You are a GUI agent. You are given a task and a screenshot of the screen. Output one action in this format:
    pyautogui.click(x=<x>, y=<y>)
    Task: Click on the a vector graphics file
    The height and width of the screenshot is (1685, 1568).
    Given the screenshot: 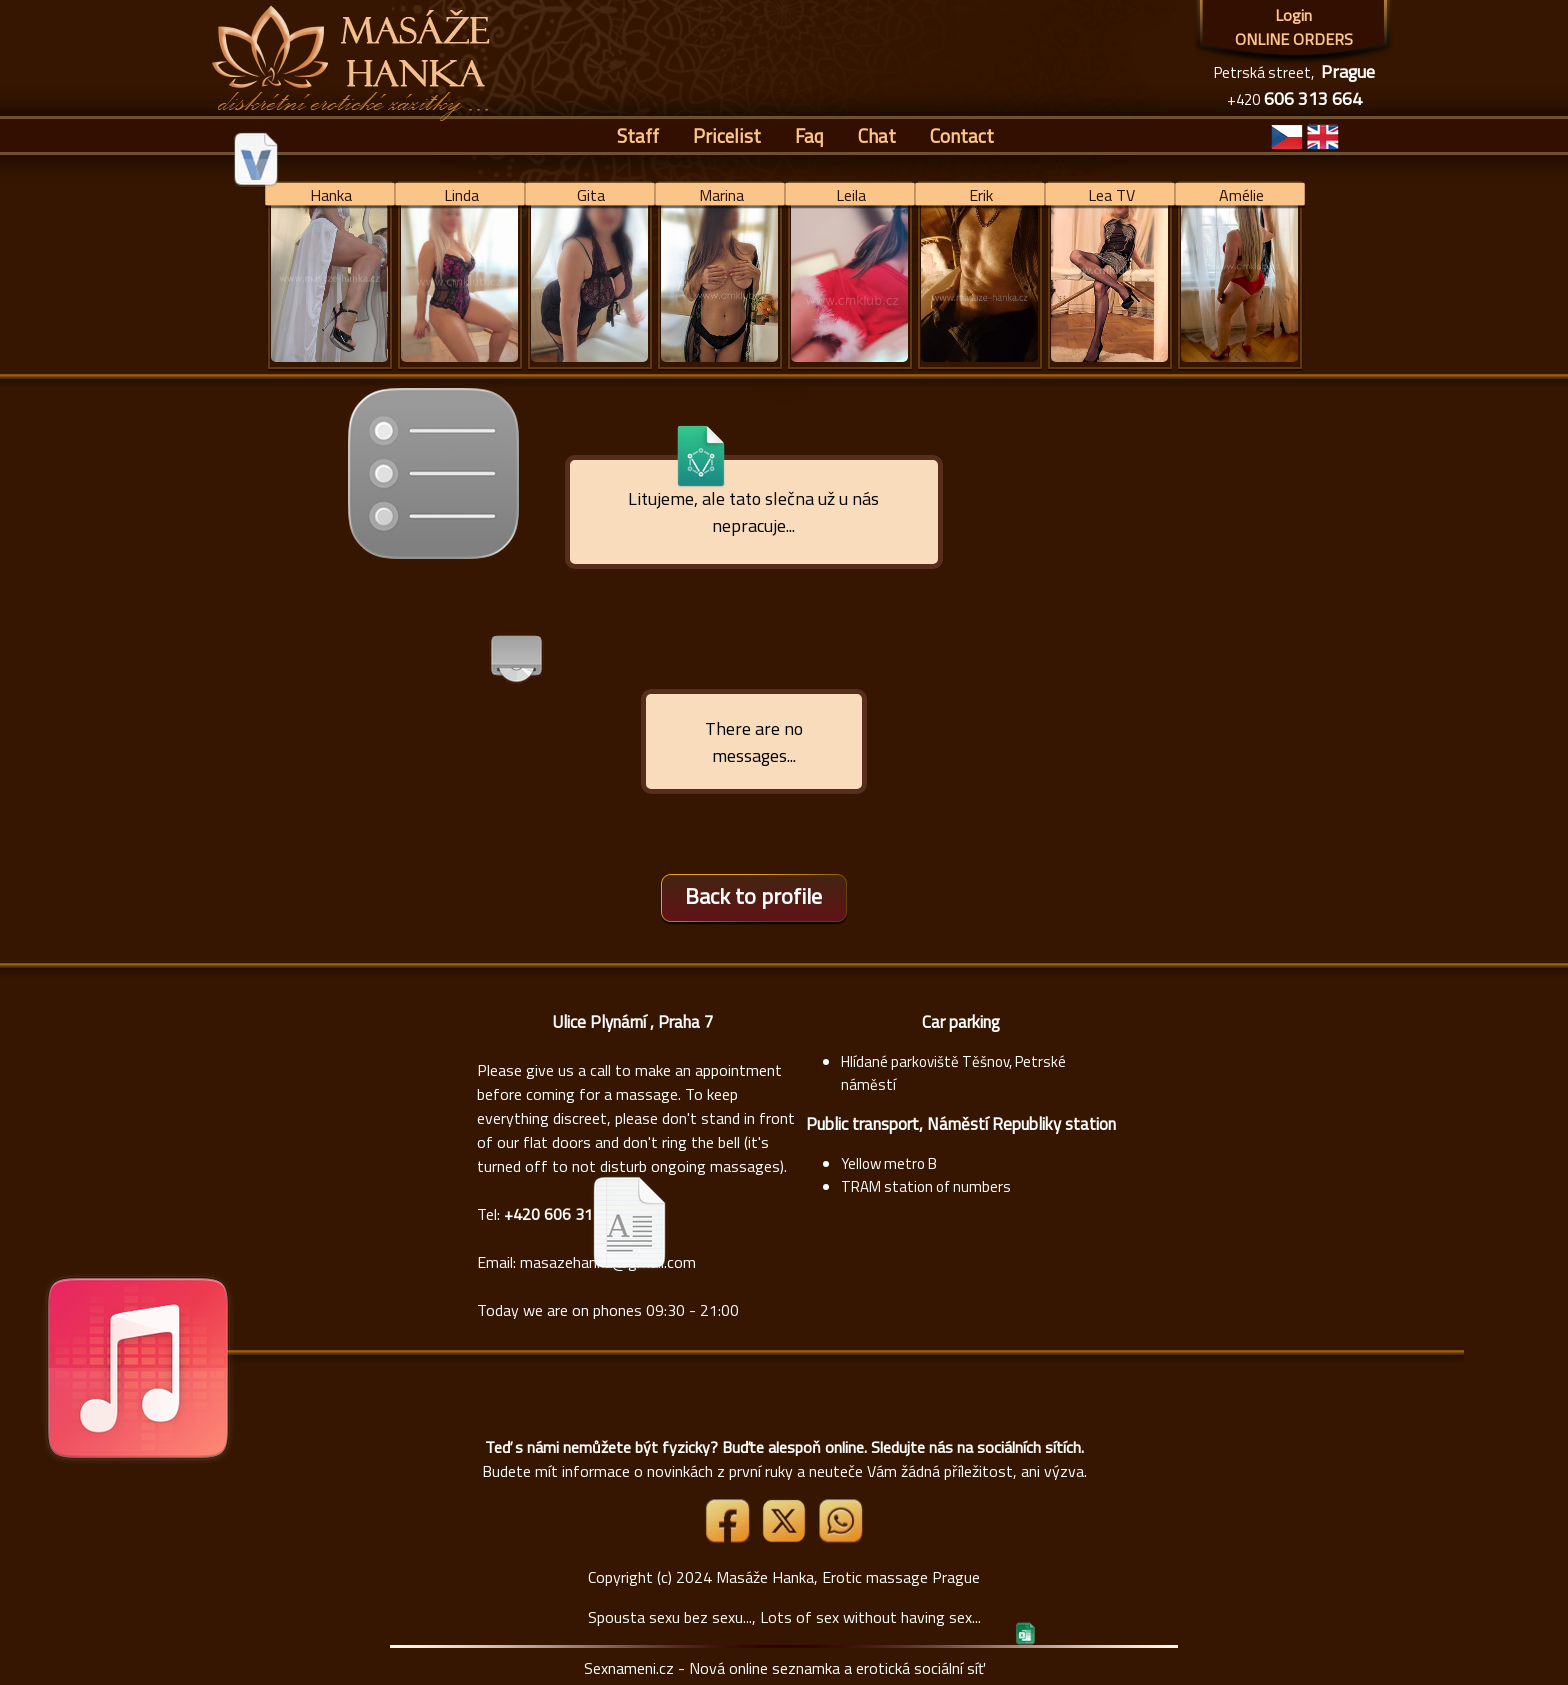 What is the action you would take?
    pyautogui.click(x=701, y=456)
    